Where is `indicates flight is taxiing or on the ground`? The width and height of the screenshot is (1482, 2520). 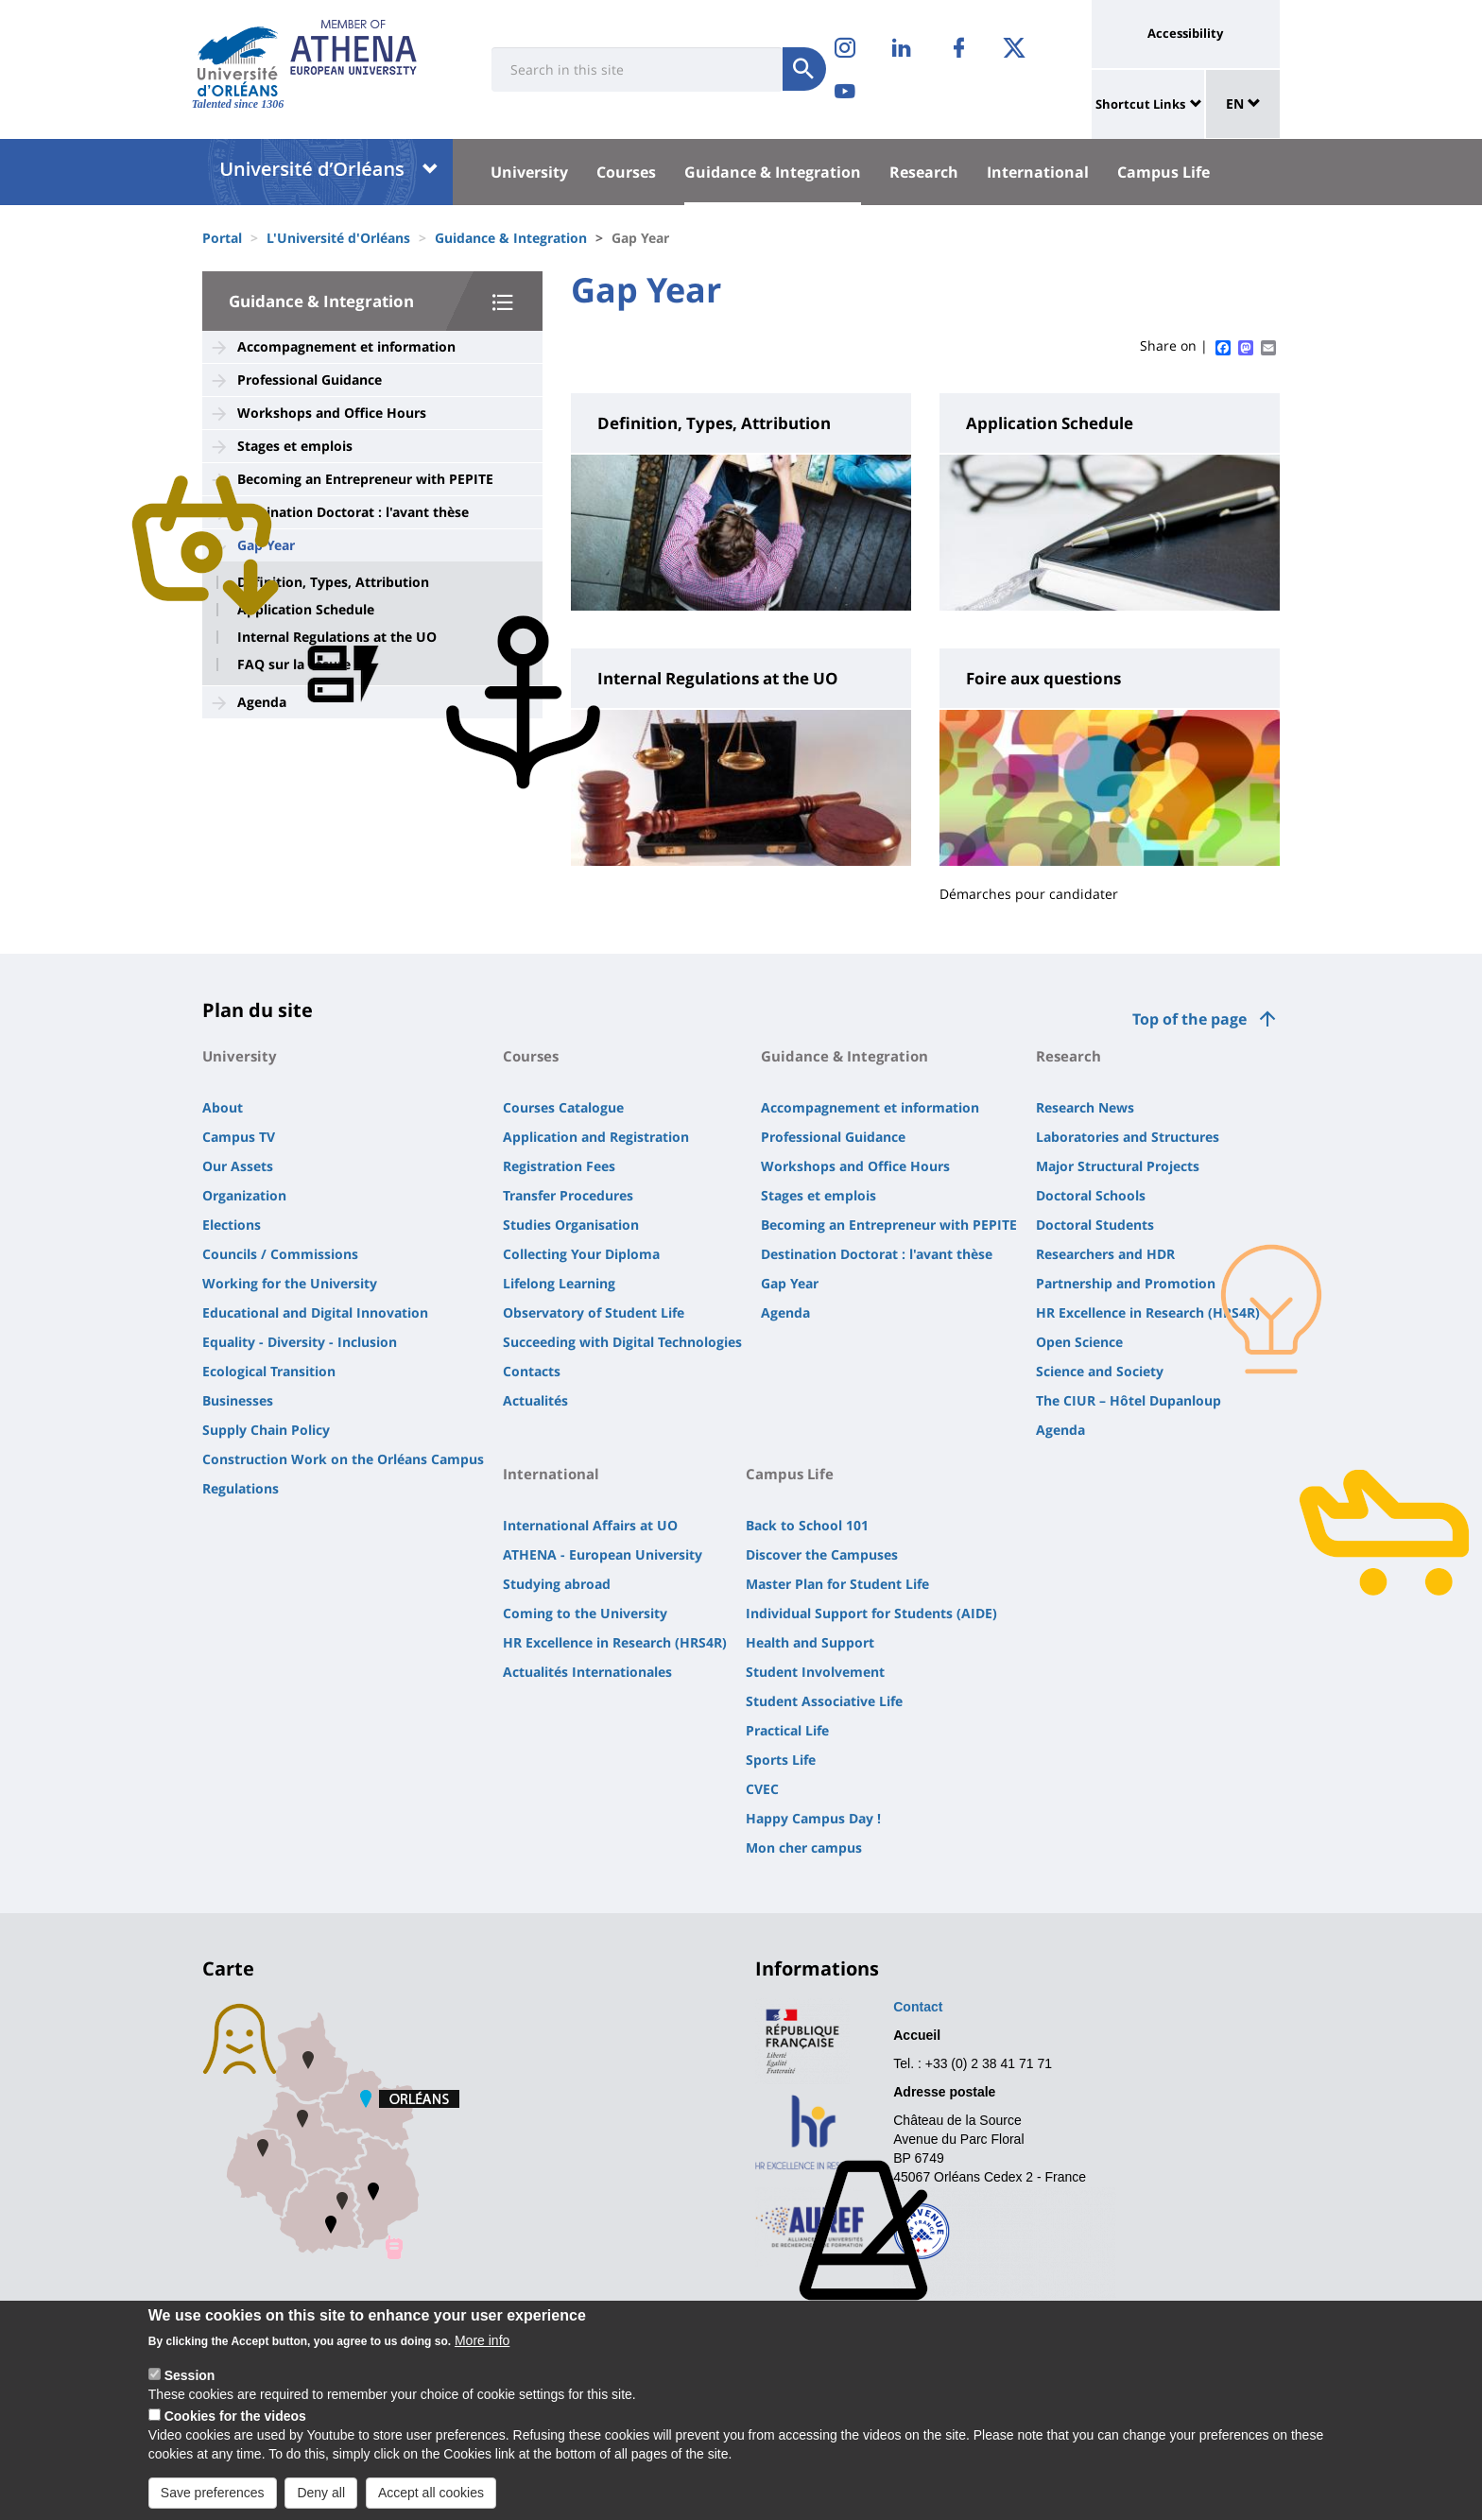 indicates flight is taxiing or on the ground is located at coordinates (1384, 1529).